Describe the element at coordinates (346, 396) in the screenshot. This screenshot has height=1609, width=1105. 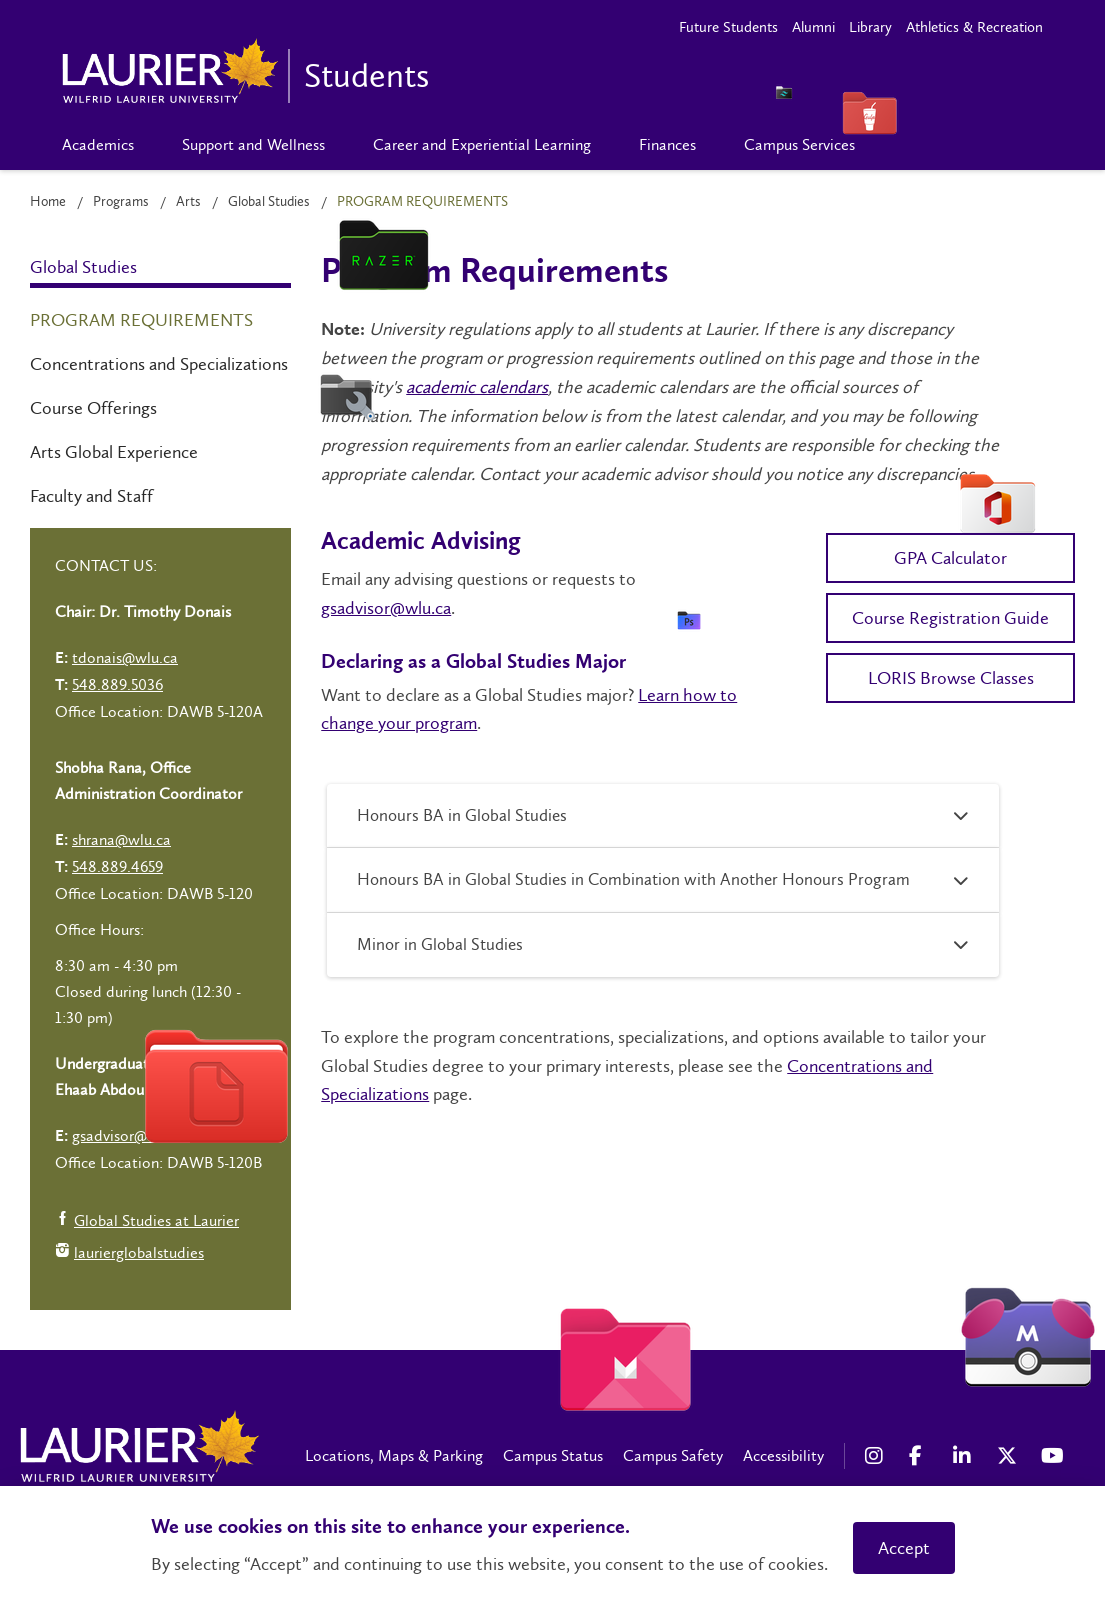
I see `open resource hacker project folder` at that location.